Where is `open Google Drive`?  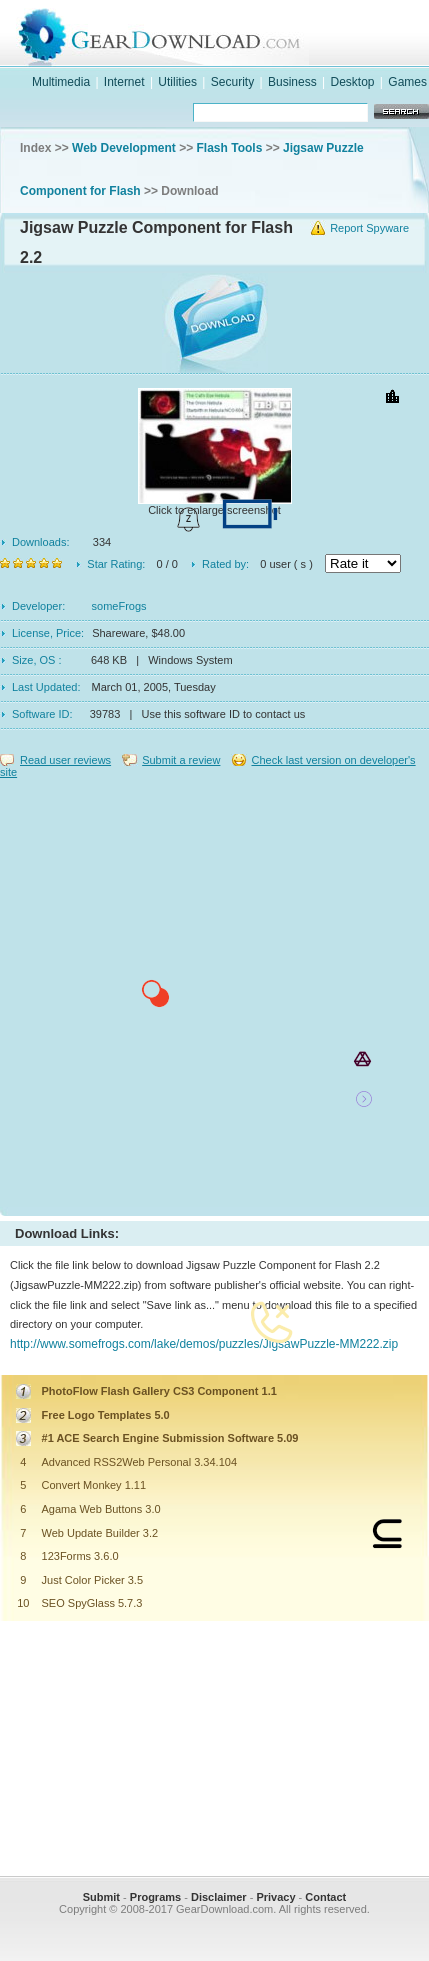 open Google Drive is located at coordinates (362, 1059).